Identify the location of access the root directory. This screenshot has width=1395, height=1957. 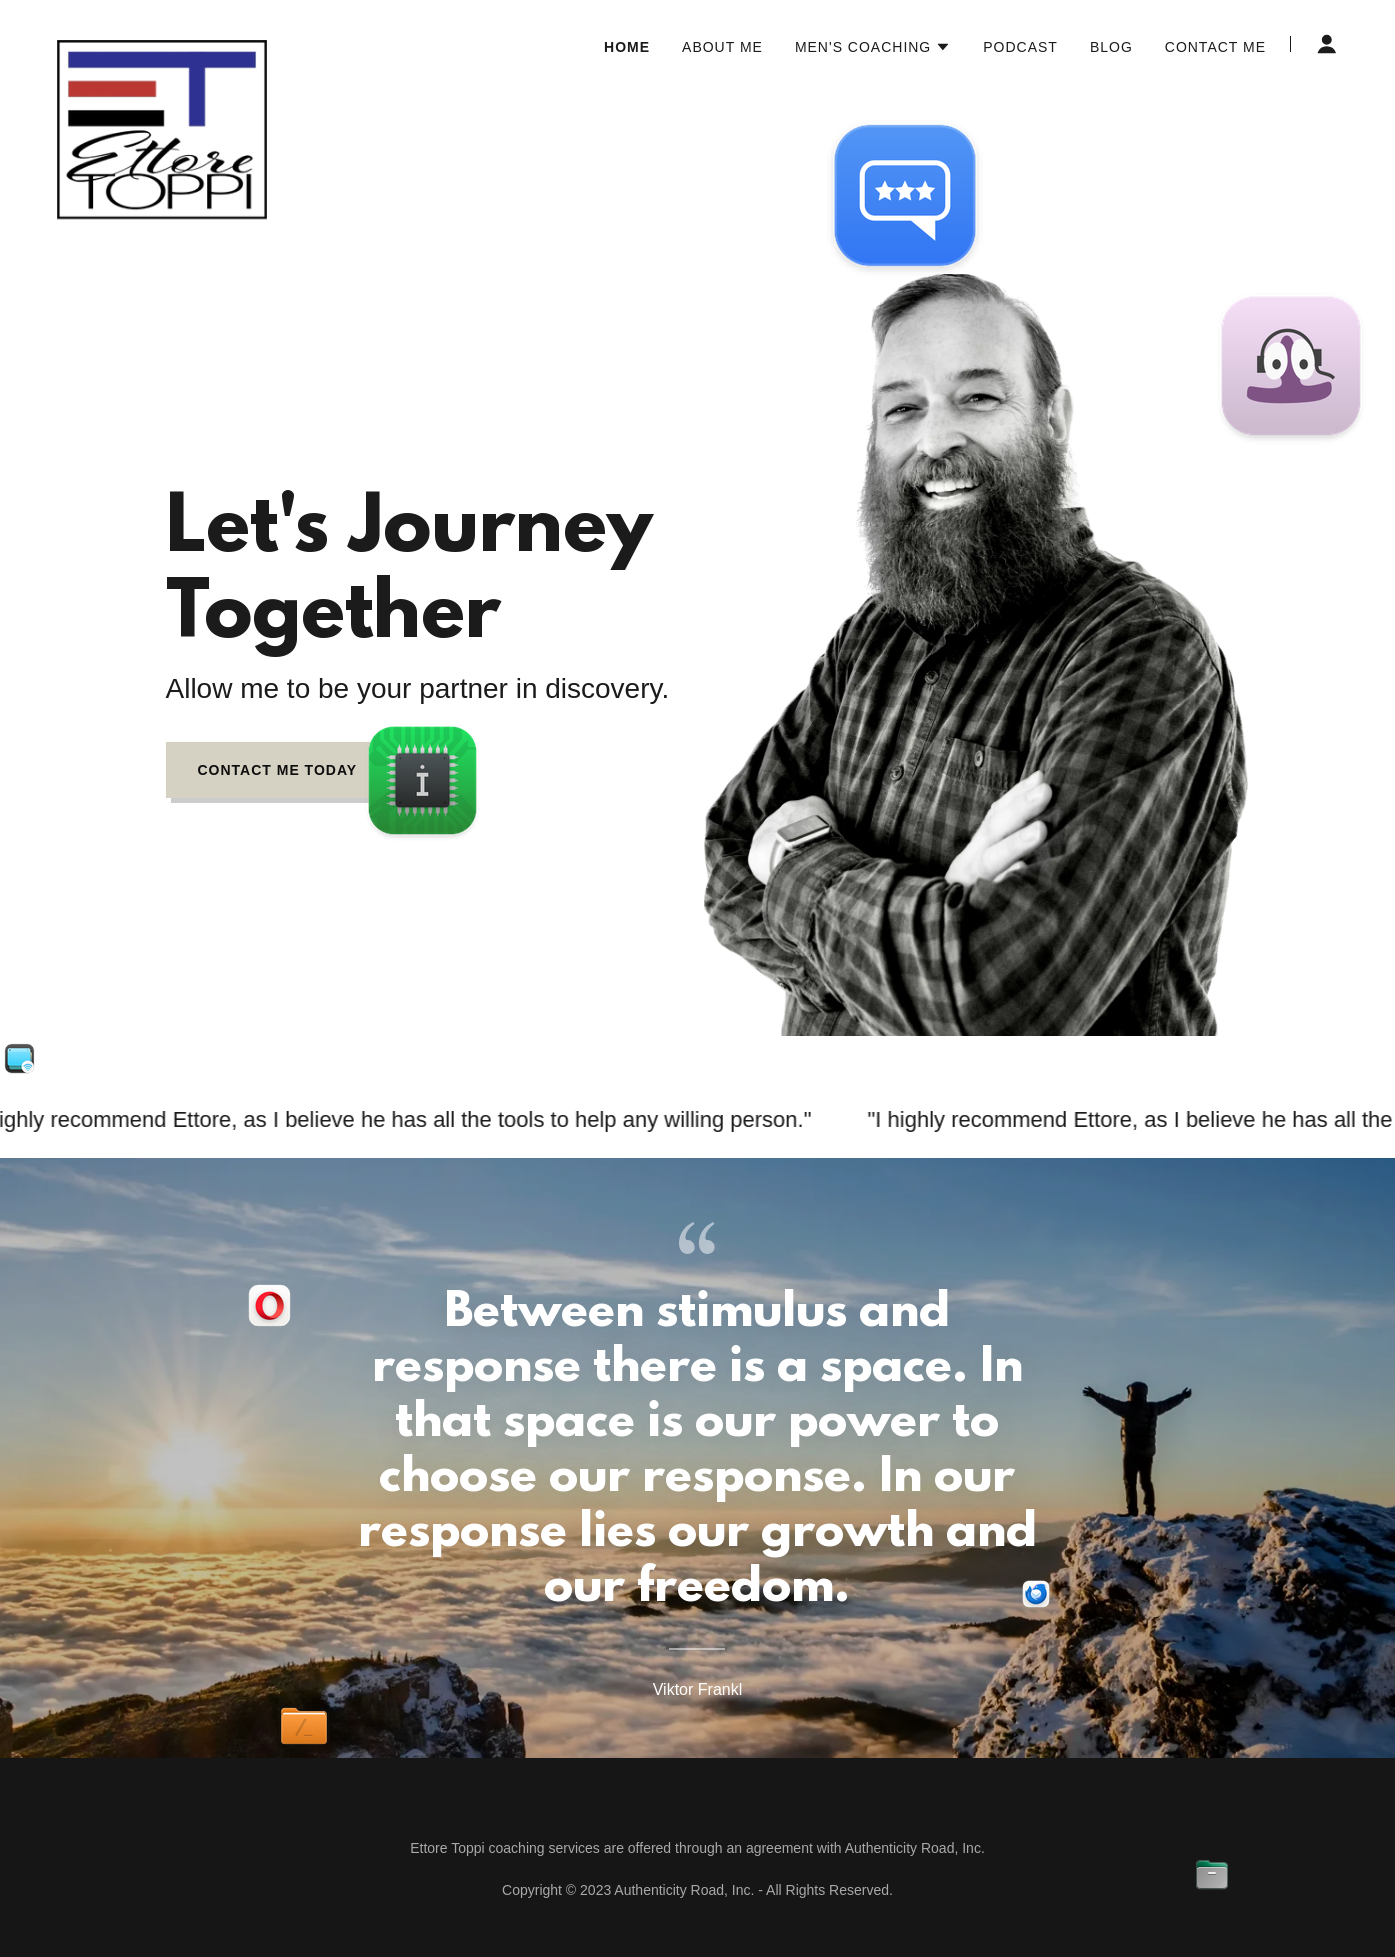
(304, 1726).